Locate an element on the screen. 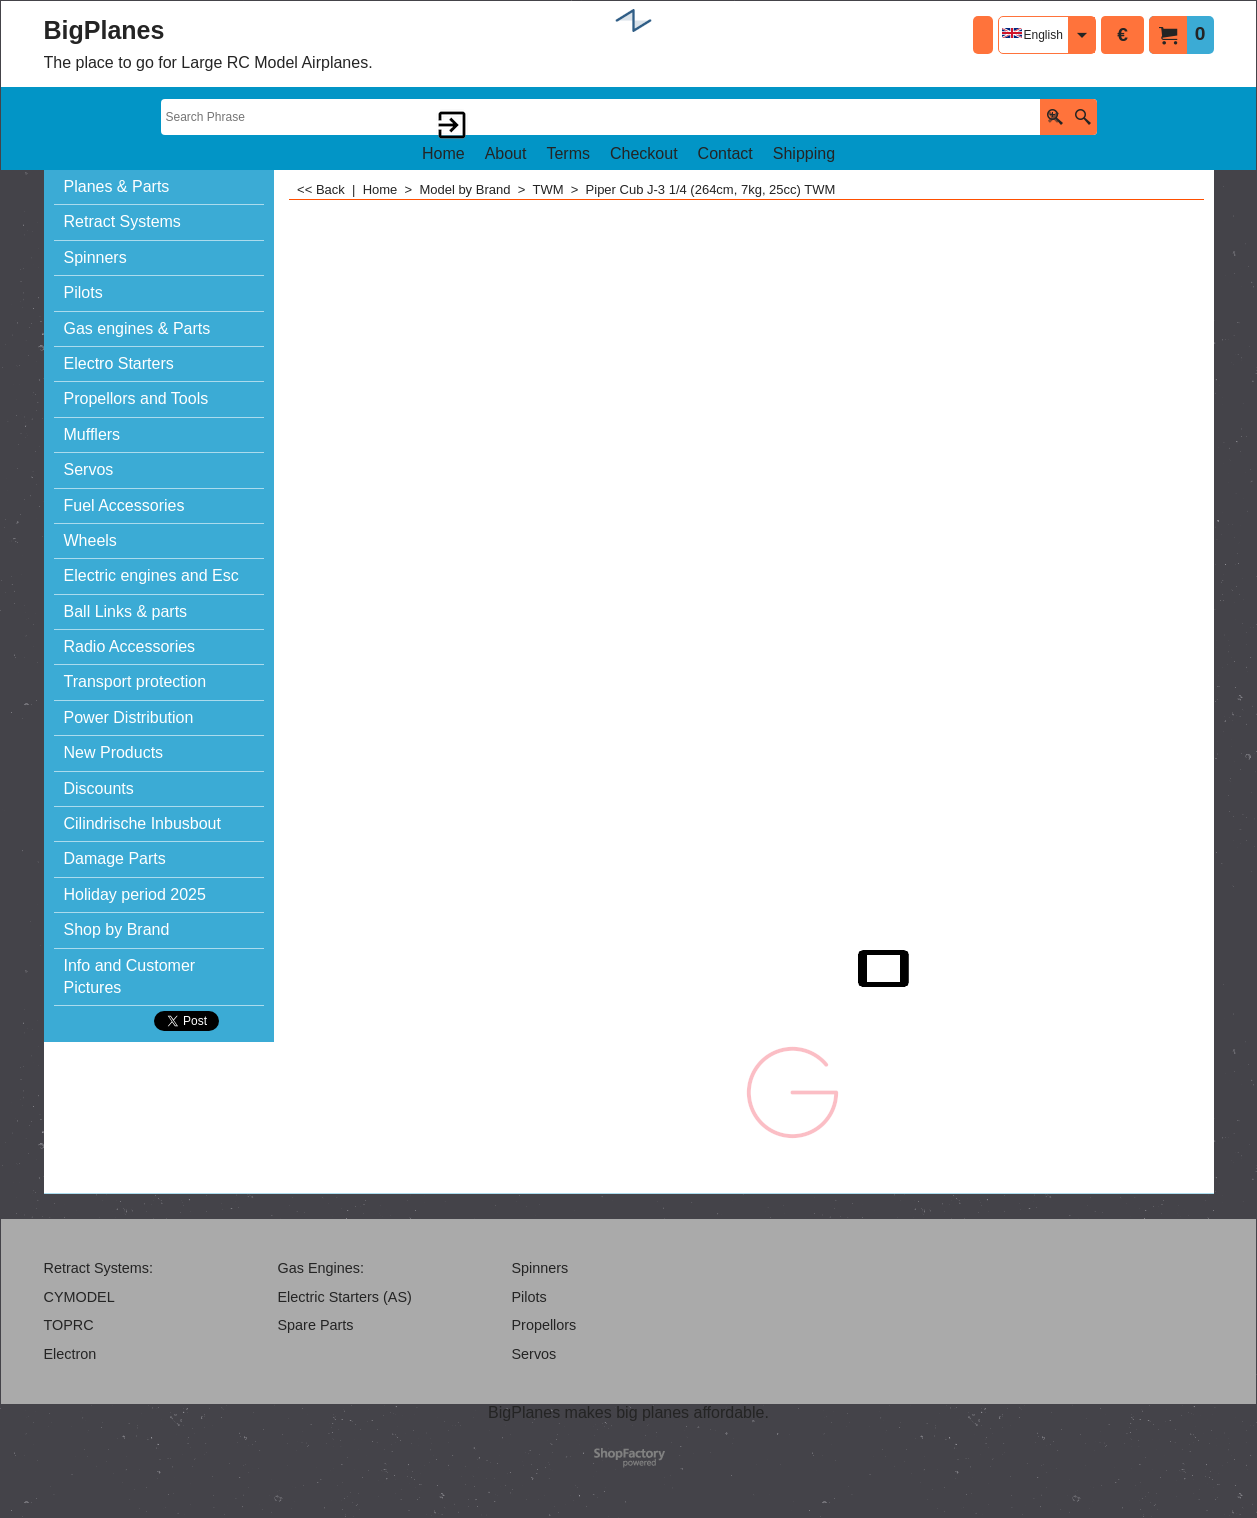  log out of the current session is located at coordinates (452, 125).